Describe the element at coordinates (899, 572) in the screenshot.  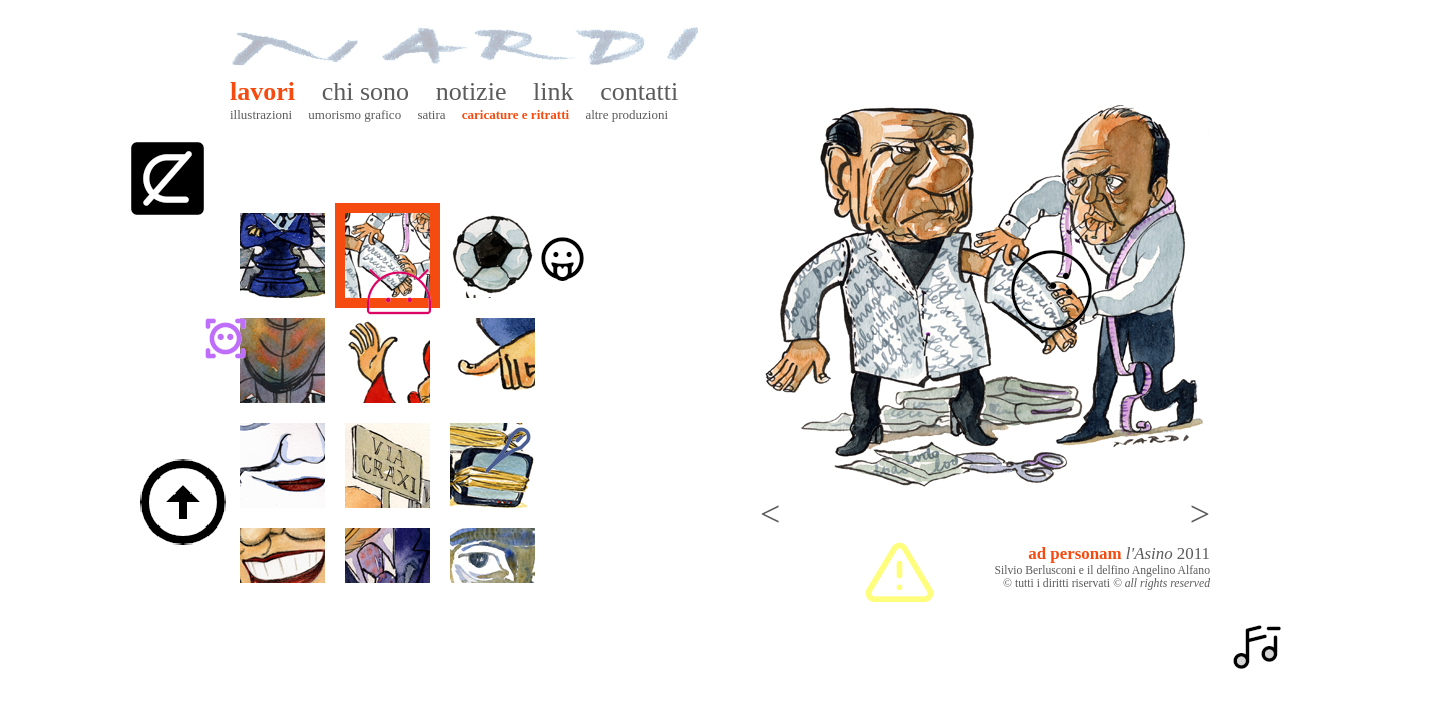
I see `warning or caution indicator` at that location.